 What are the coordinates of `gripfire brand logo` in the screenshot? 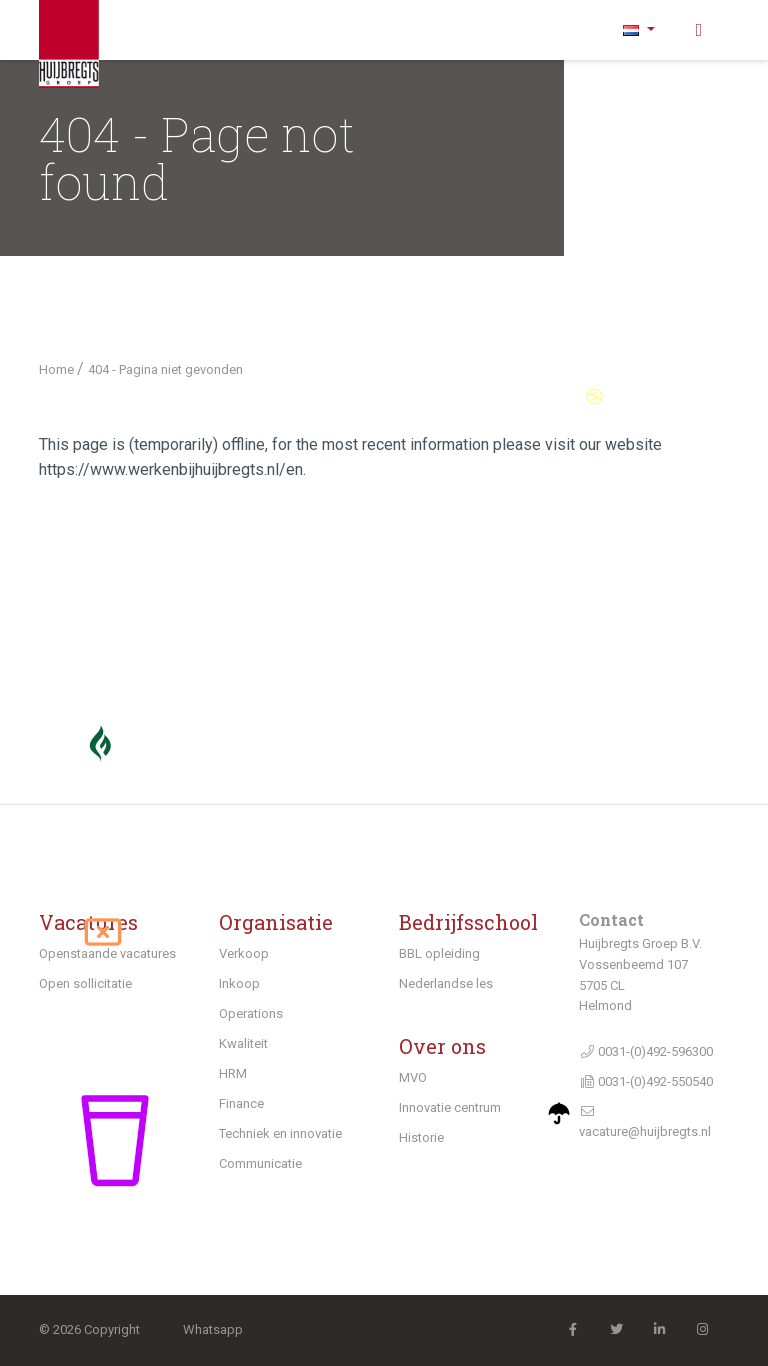 It's located at (101, 743).